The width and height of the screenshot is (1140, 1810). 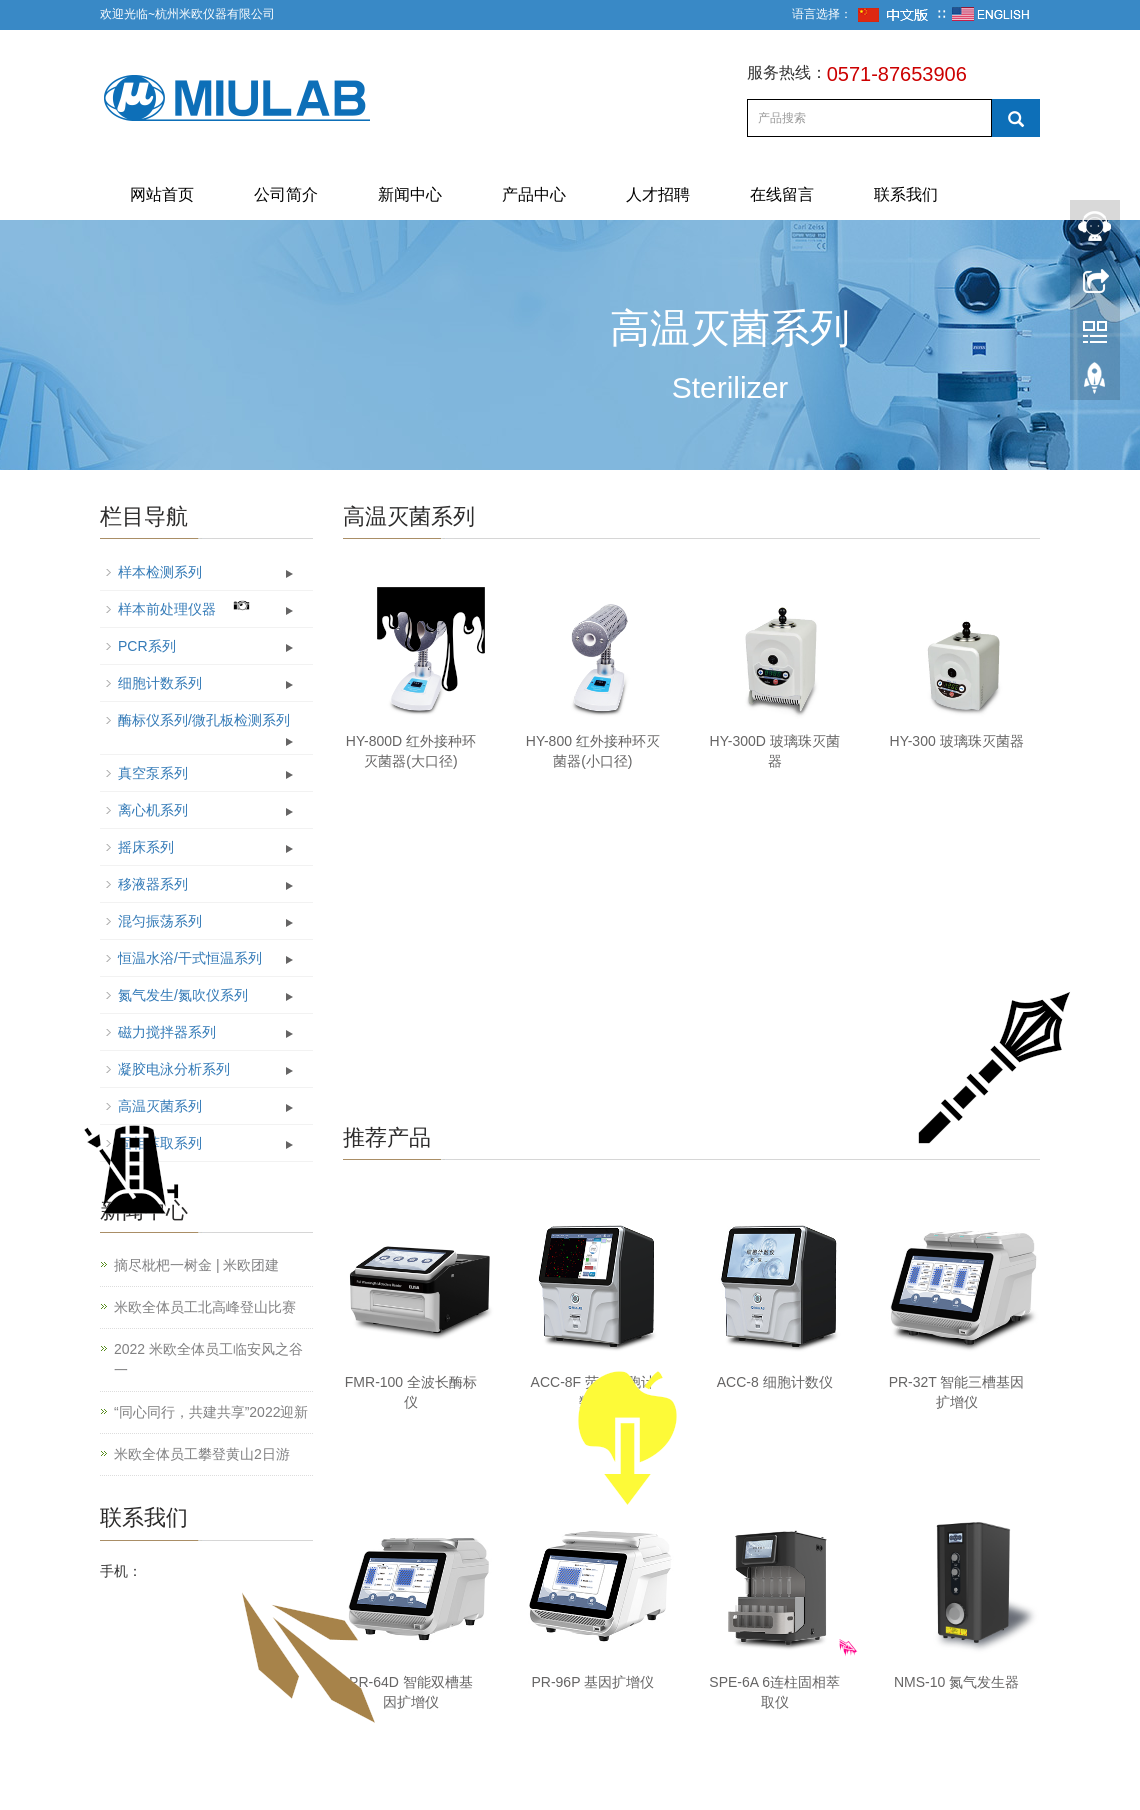 What do you see at coordinates (627, 1437) in the screenshot?
I see `indicates gravitational force or physics simulation` at bounding box center [627, 1437].